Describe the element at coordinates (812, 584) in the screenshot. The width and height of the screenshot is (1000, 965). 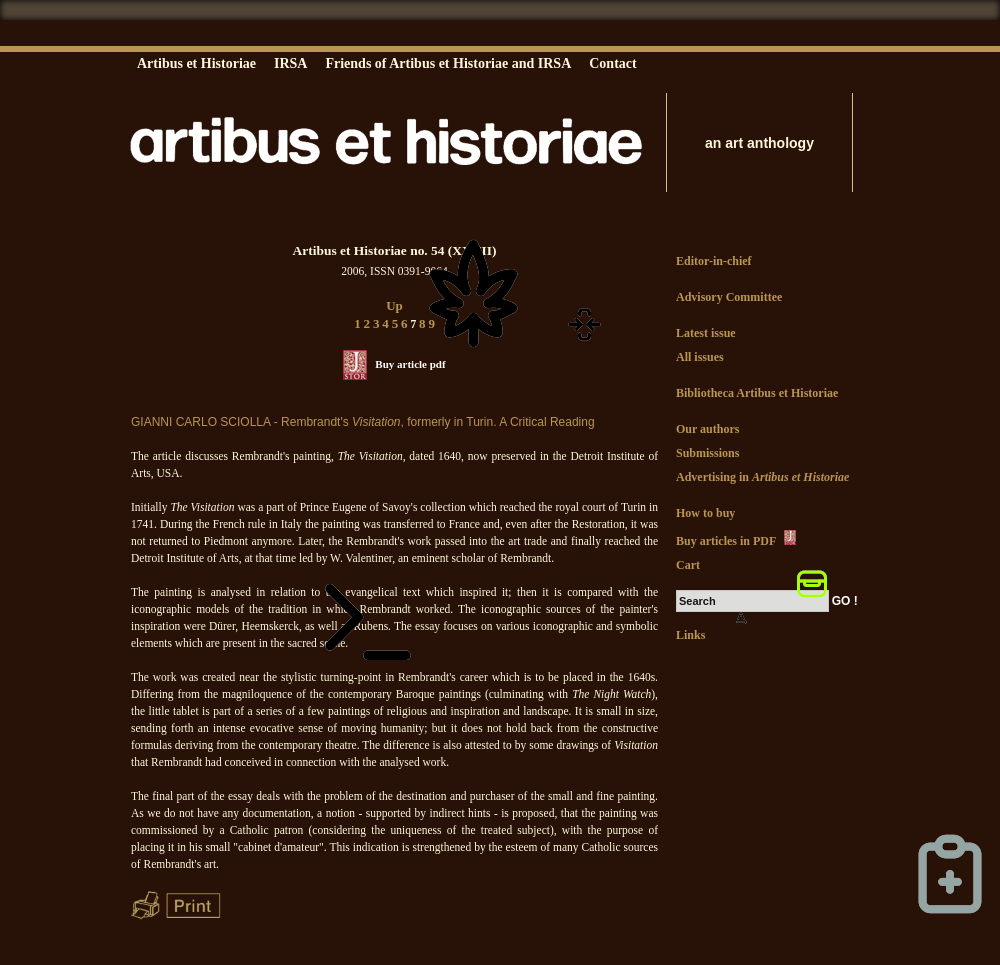
I see `airpods case battery or connection status` at that location.